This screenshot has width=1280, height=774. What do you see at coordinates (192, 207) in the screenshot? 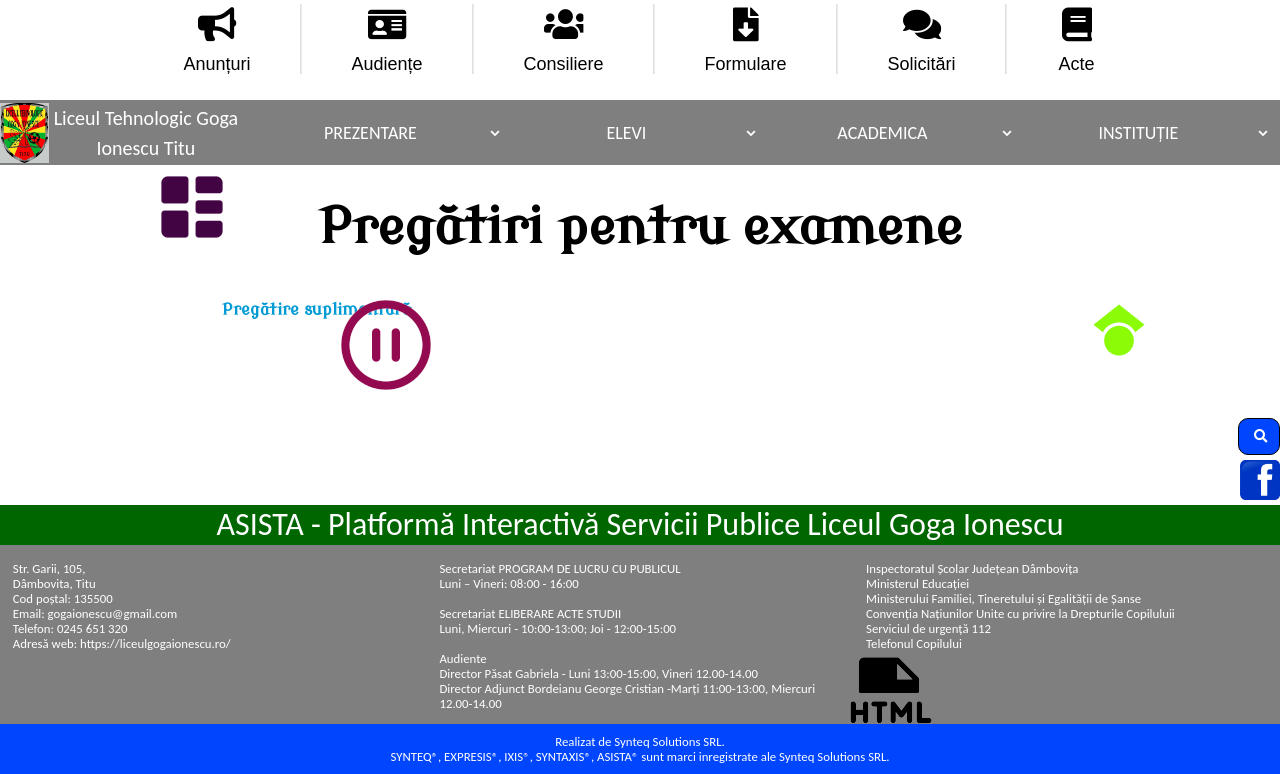
I see `switch to split board layout view` at bounding box center [192, 207].